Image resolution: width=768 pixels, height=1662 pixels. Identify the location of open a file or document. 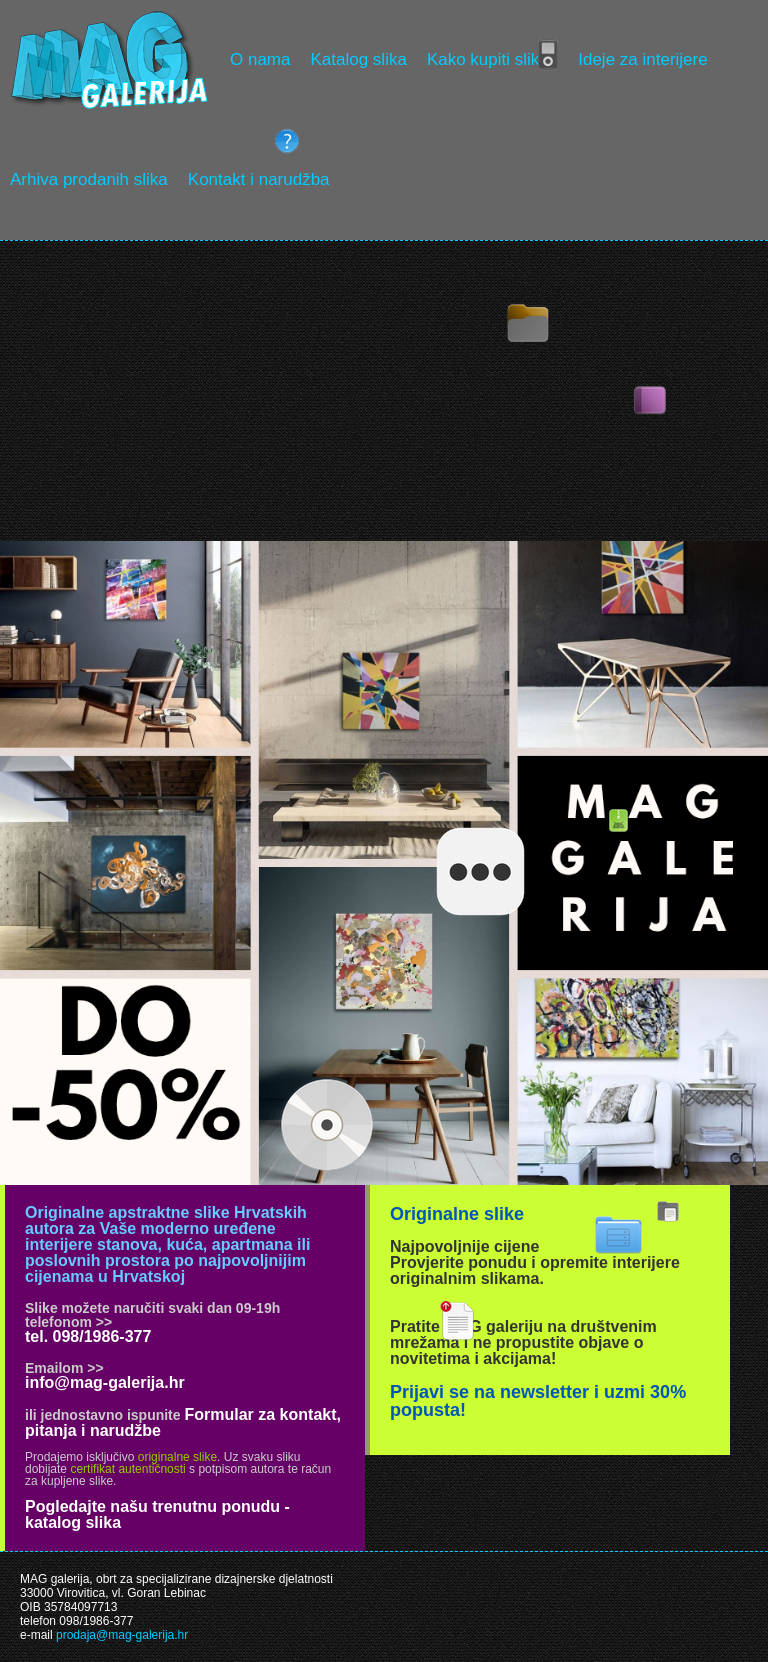
(668, 1211).